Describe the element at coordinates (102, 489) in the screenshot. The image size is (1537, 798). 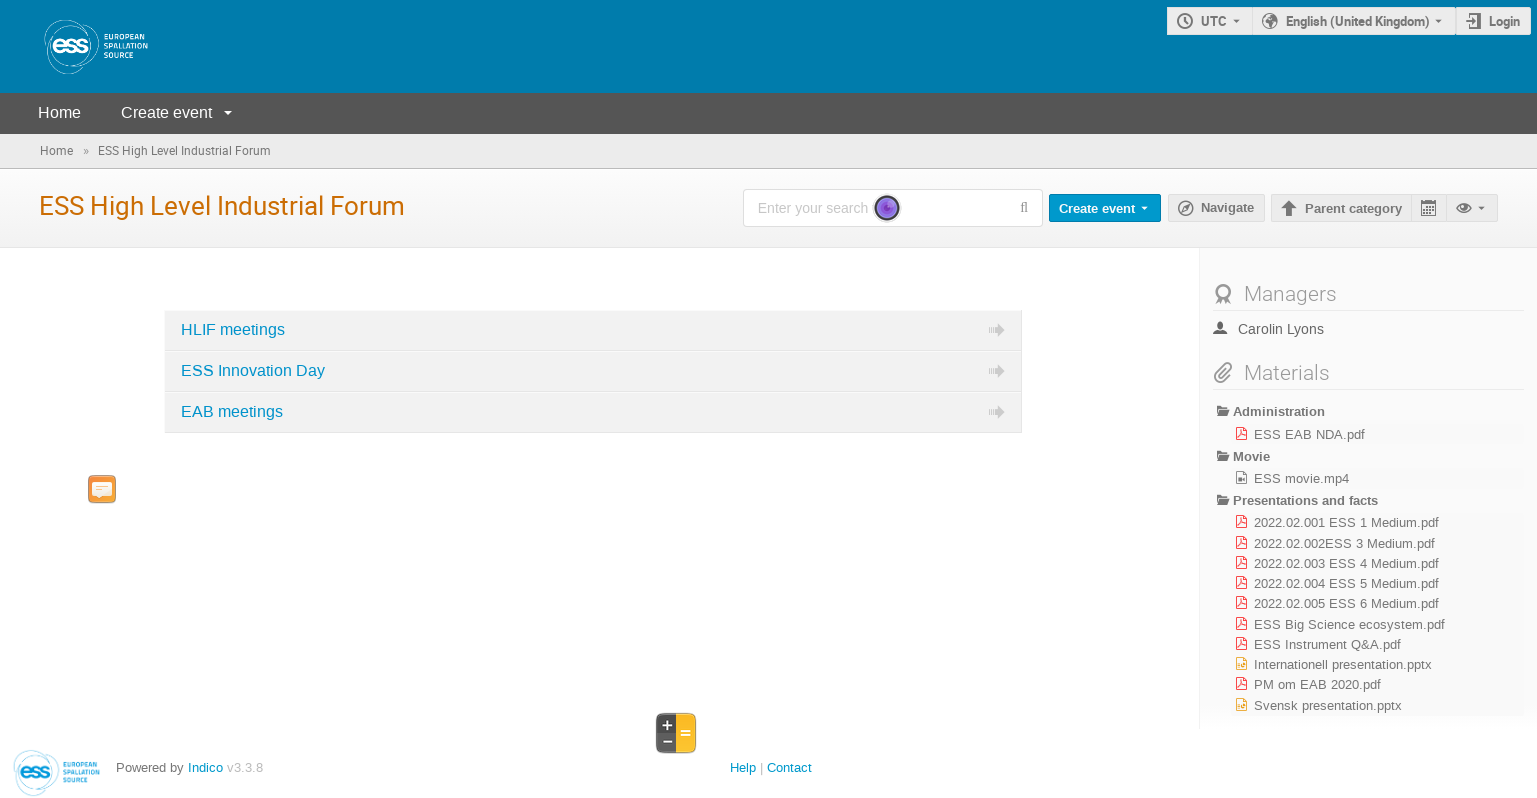
I see `open the messaging or chat app` at that location.